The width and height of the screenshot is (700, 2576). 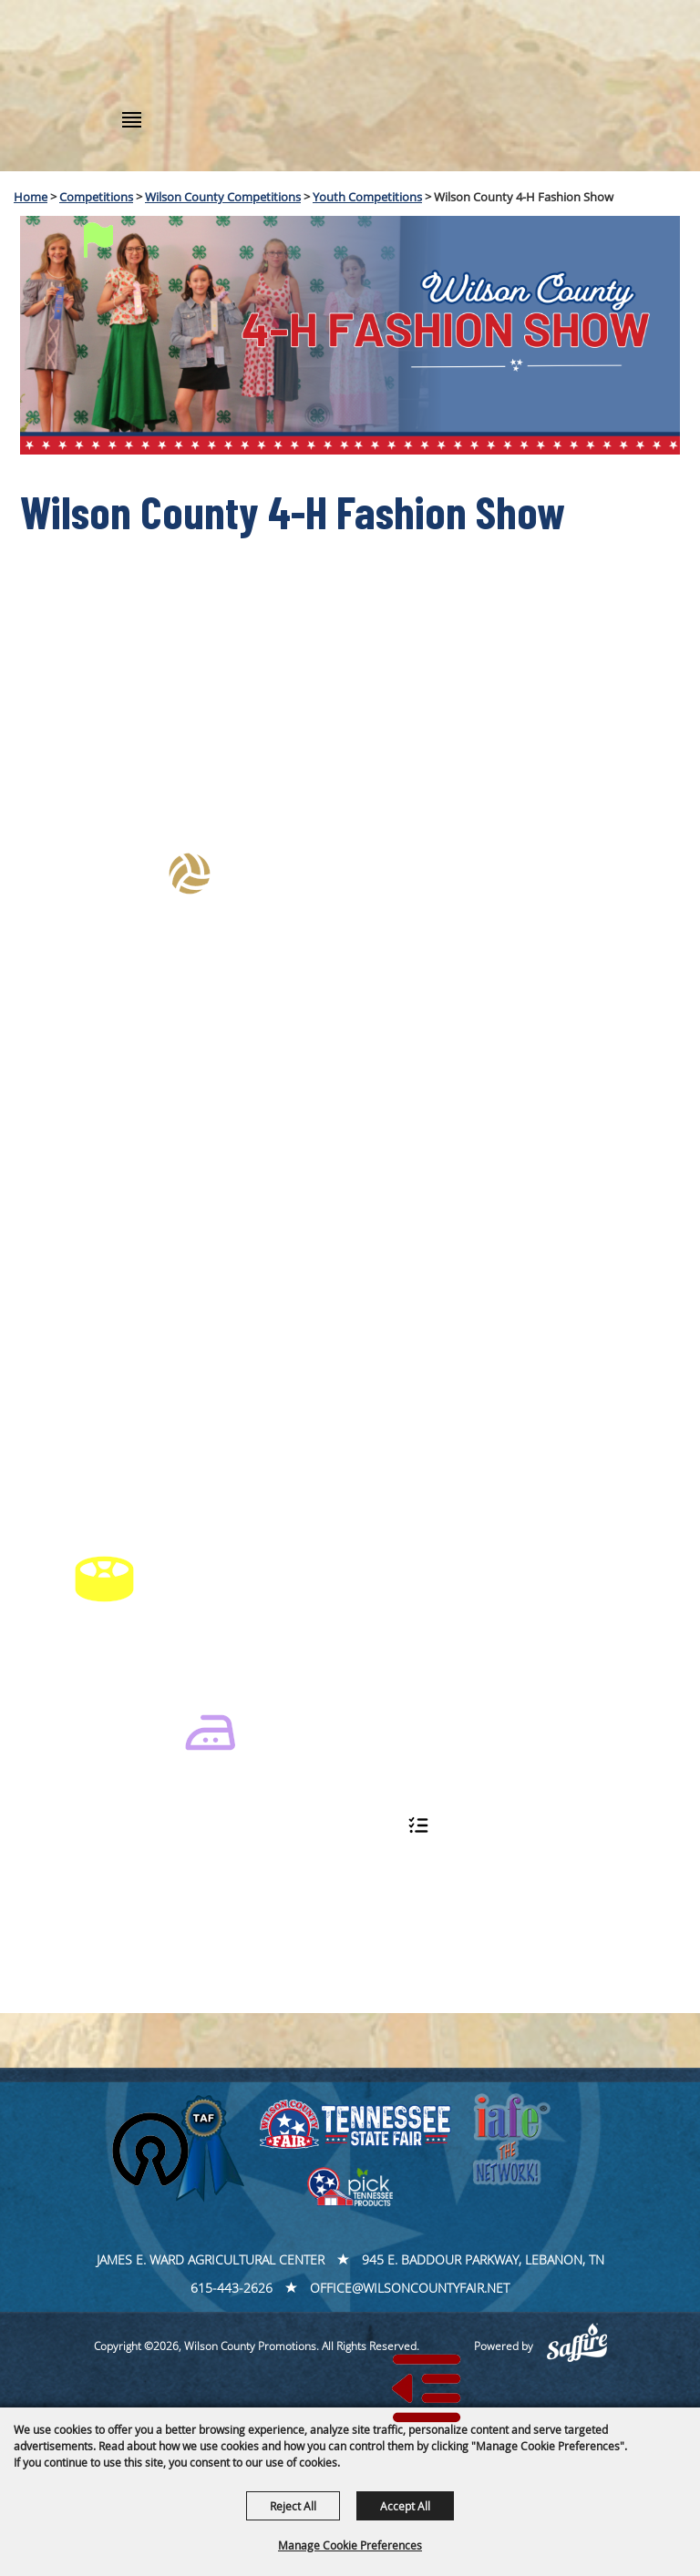 I want to click on flag or mark an item for follow-up, so click(x=98, y=240).